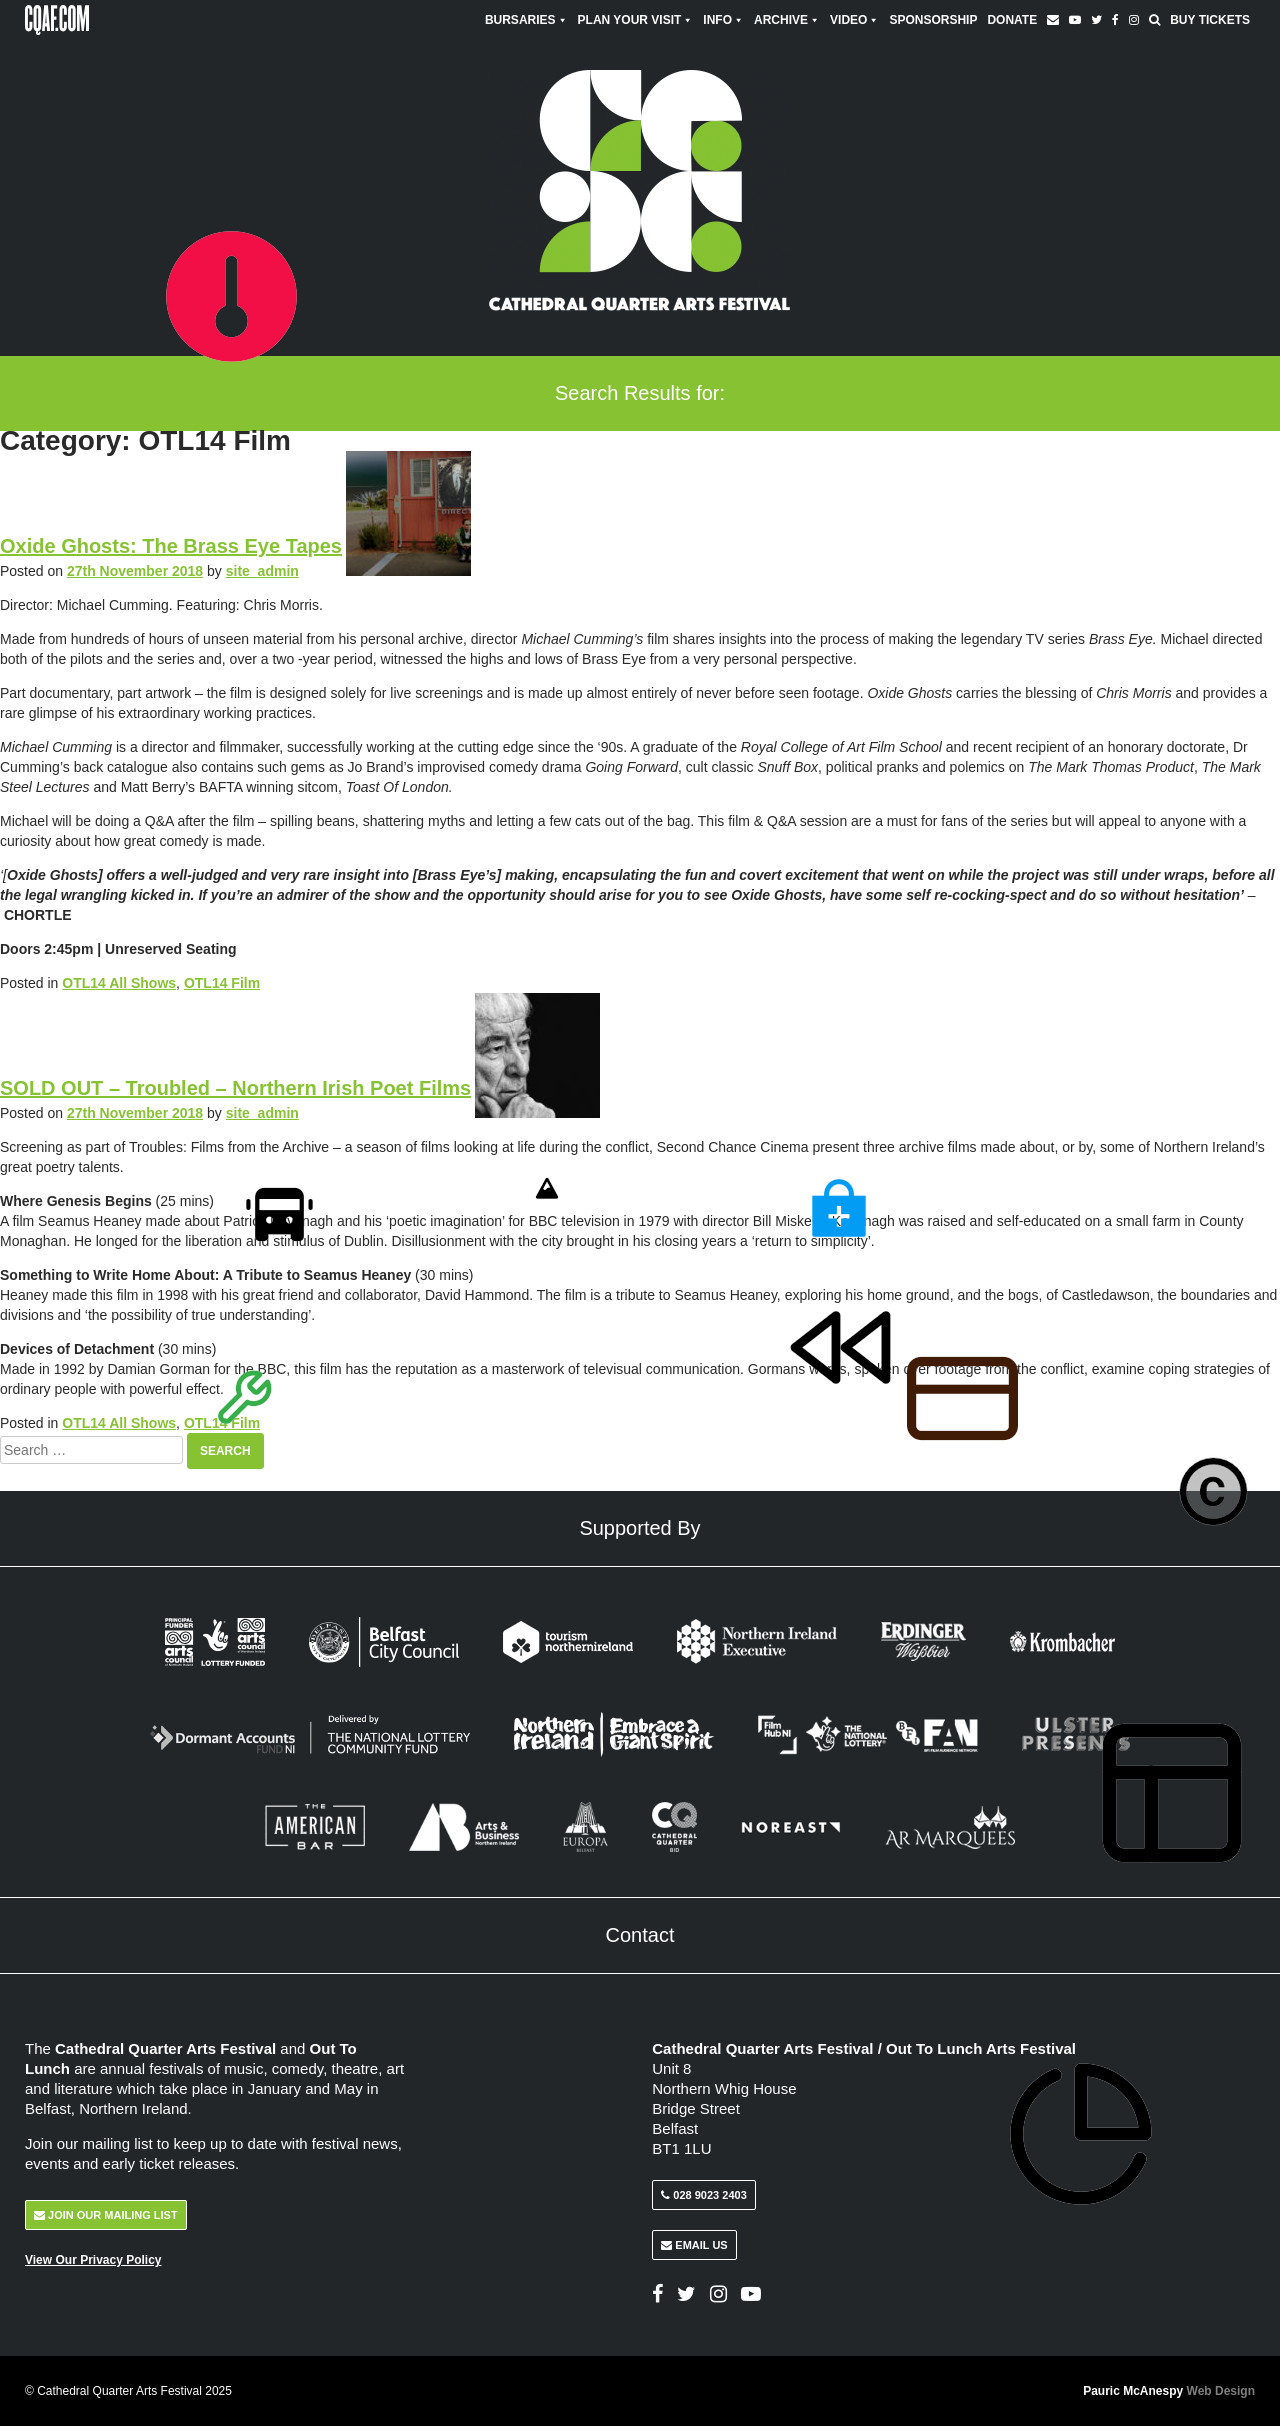 The height and width of the screenshot is (2426, 1280). What do you see at coordinates (1172, 1793) in the screenshot?
I see `change page layout or view` at bounding box center [1172, 1793].